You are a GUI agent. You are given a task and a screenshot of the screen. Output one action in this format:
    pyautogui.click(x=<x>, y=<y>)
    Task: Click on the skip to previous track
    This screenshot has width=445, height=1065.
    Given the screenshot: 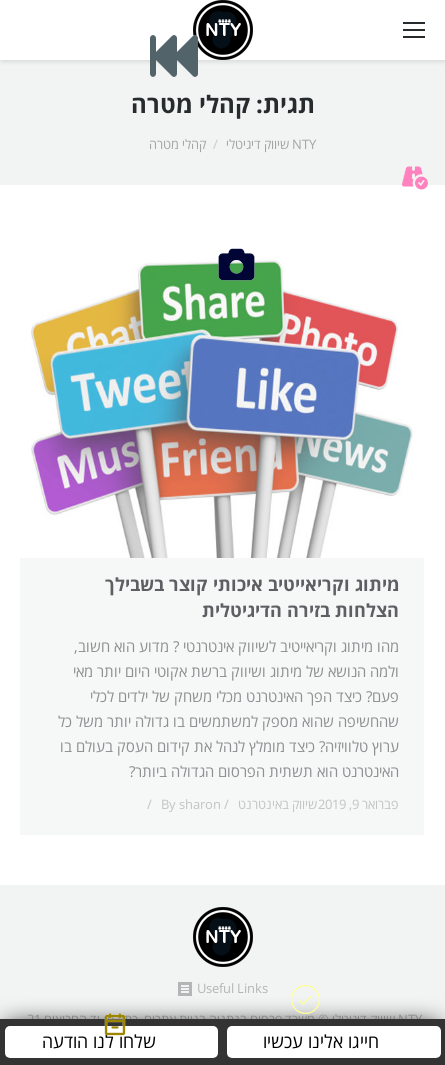 What is the action you would take?
    pyautogui.click(x=174, y=56)
    